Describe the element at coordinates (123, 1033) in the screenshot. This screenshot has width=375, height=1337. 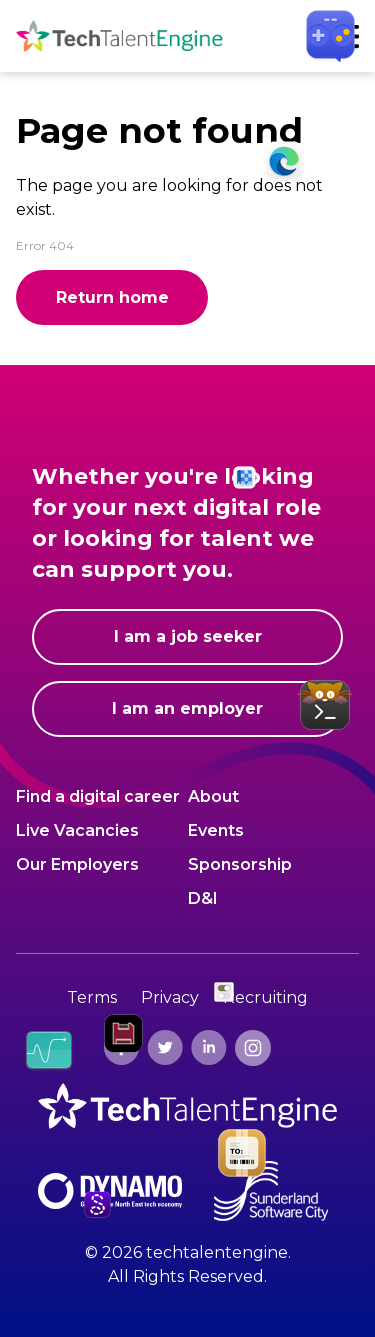
I see `launch inscryption game` at that location.